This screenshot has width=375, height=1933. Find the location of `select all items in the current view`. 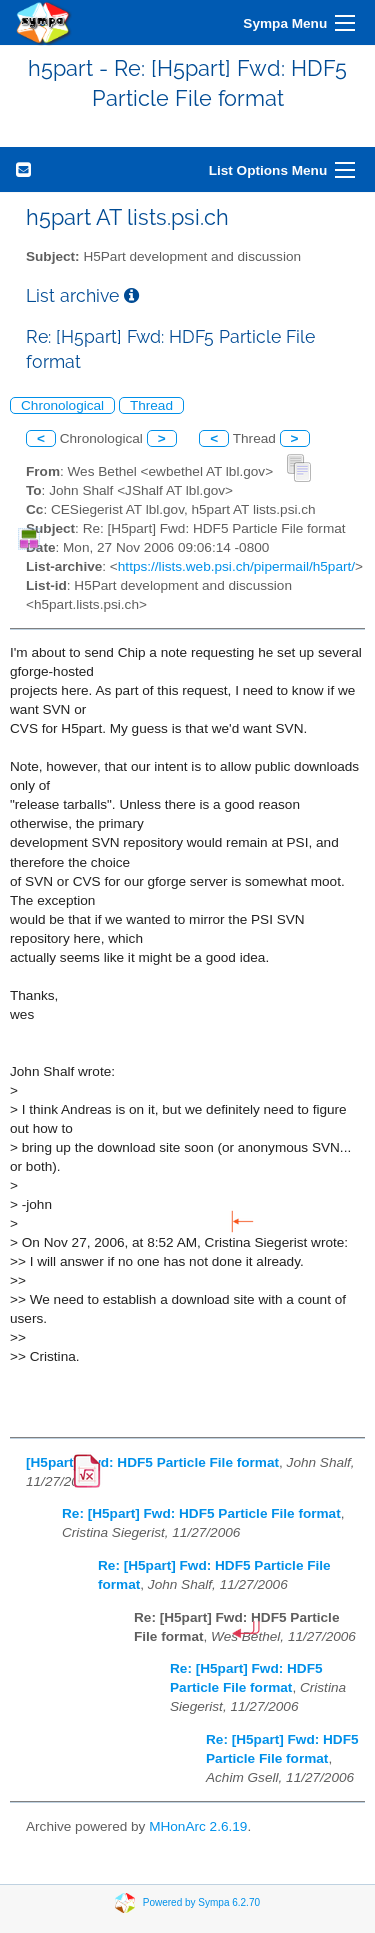

select all items in the current view is located at coordinates (29, 539).